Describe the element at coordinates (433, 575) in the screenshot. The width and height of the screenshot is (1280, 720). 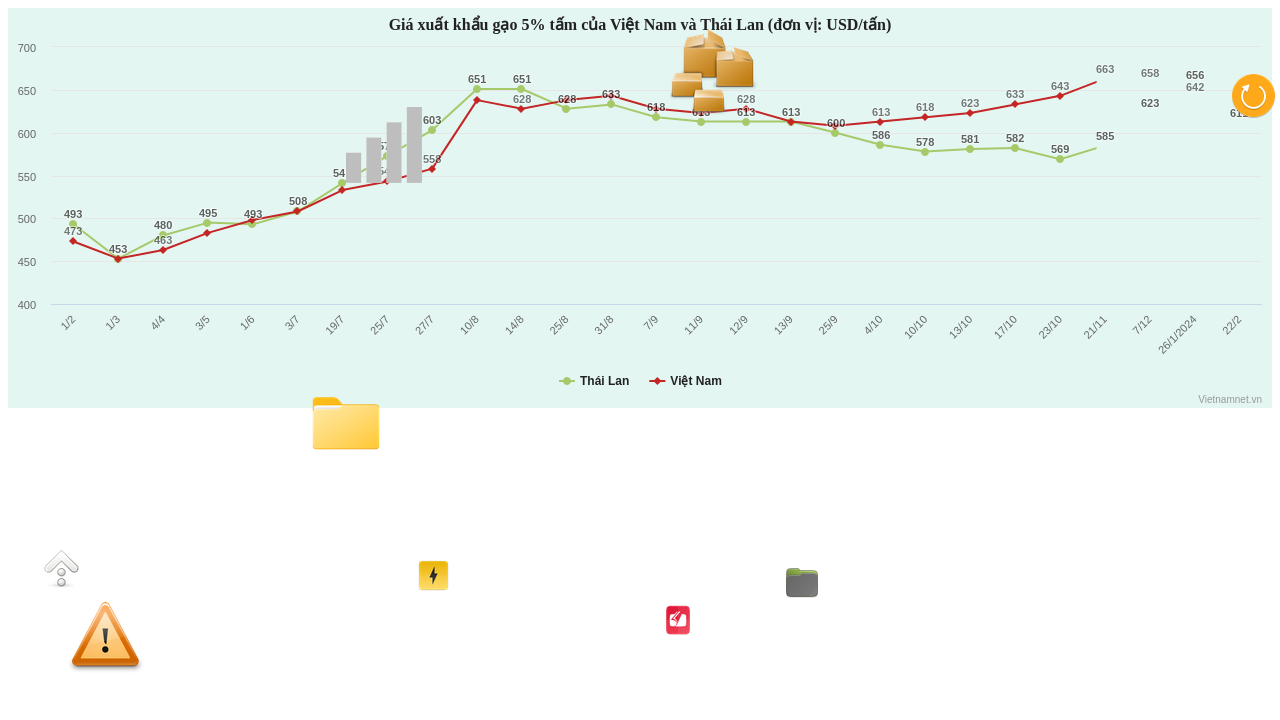
I see `open power management settings` at that location.